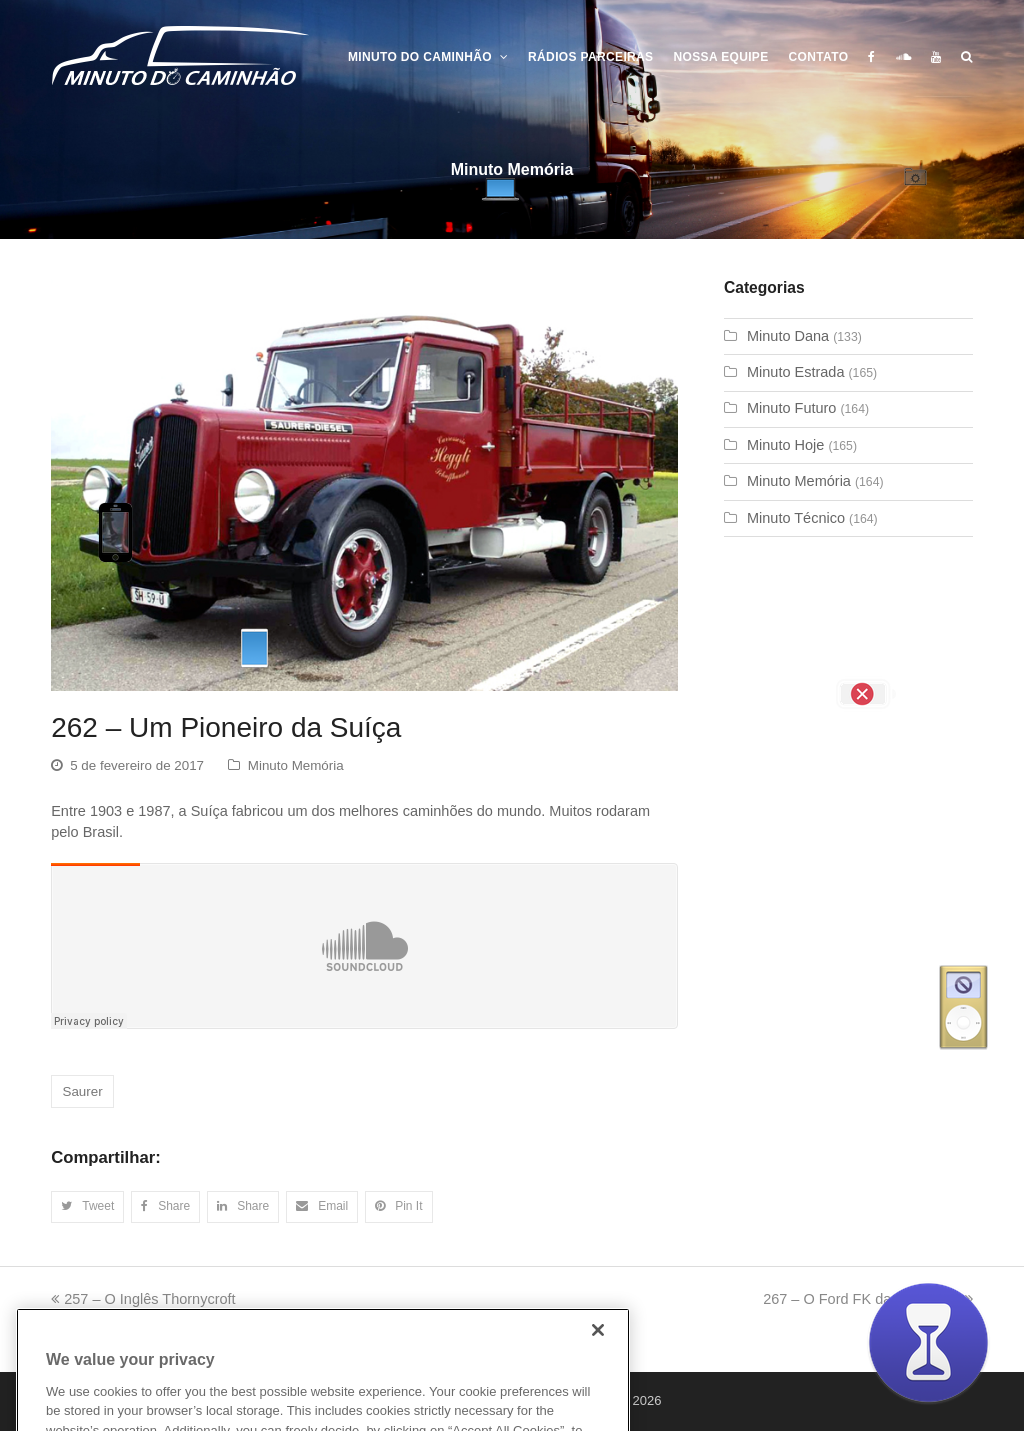  I want to click on indicates battery not detected or missing, so click(866, 694).